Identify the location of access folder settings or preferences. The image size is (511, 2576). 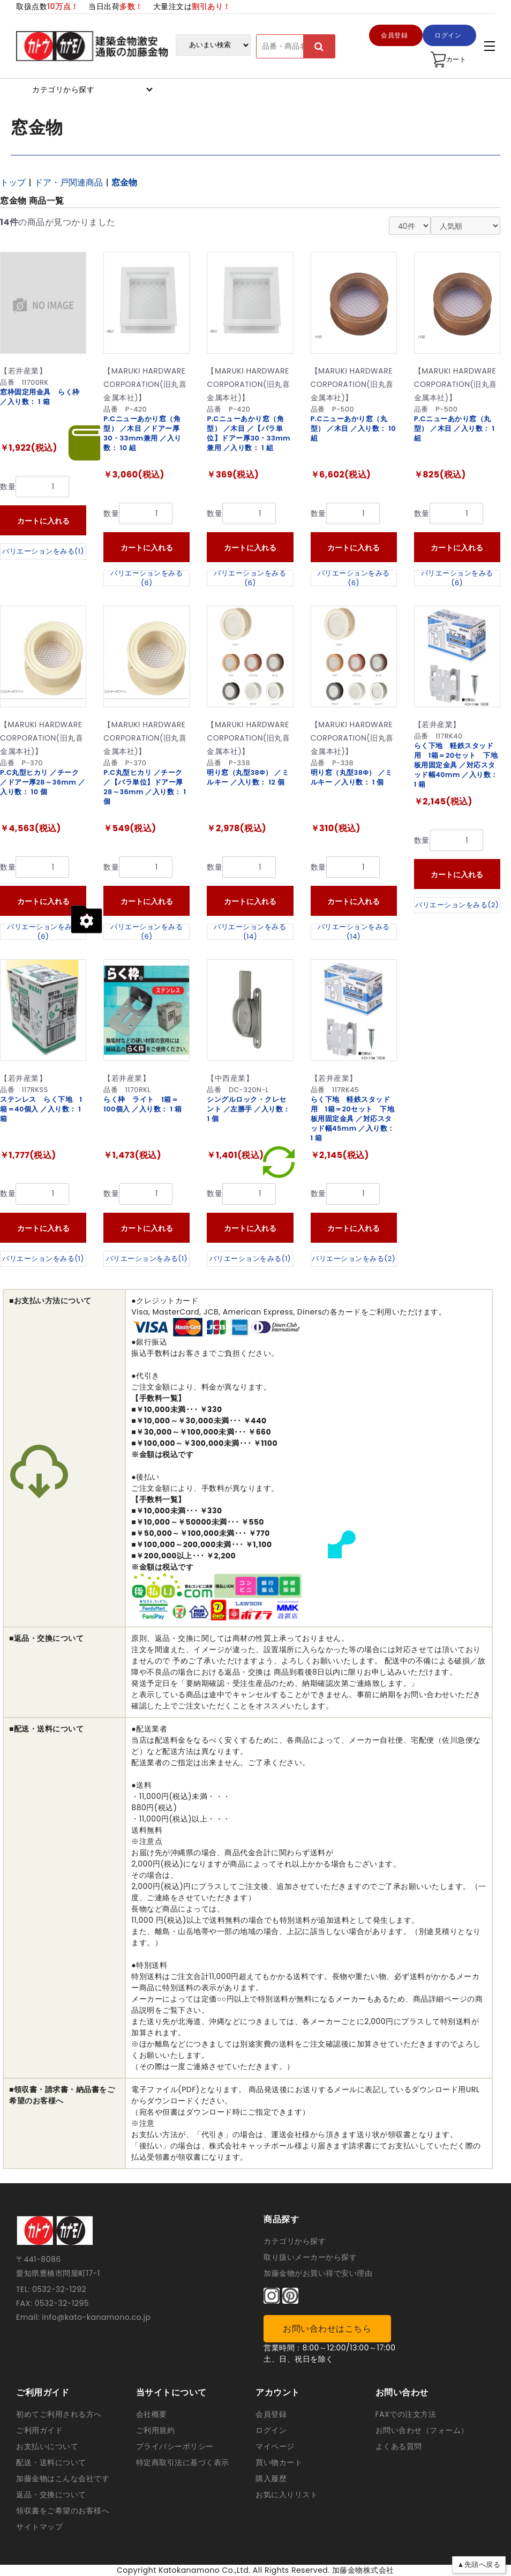
(86, 919).